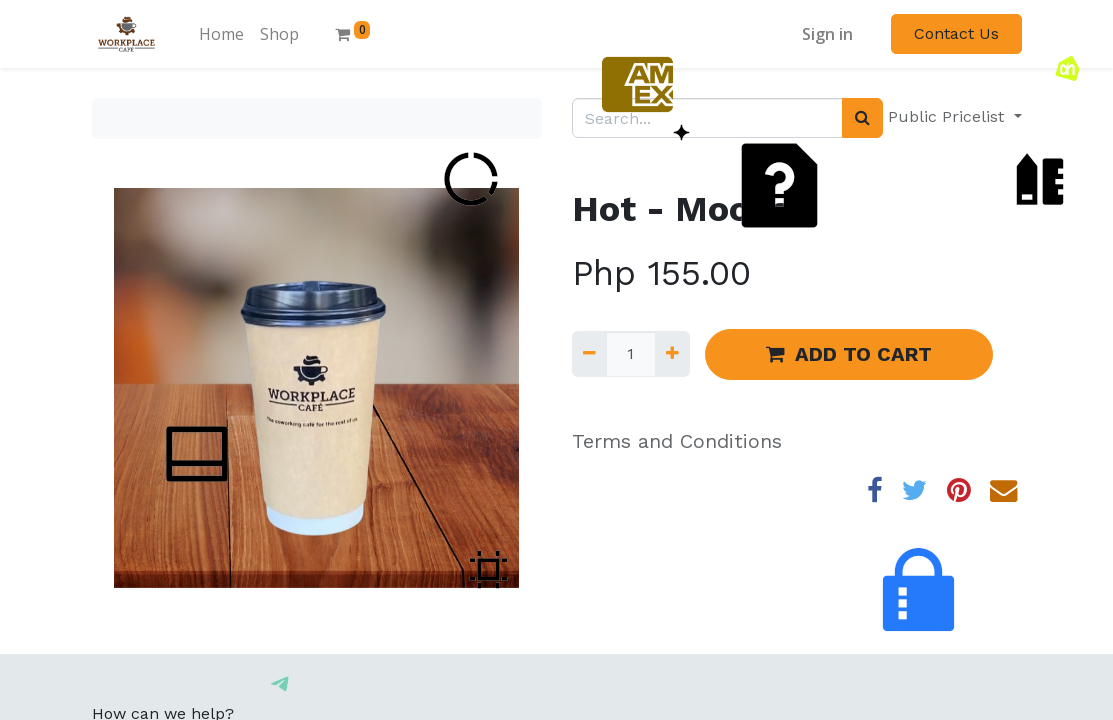 The width and height of the screenshot is (1113, 720). What do you see at coordinates (681, 132) in the screenshot?
I see `indicates clear, sunny weather conditions` at bounding box center [681, 132].